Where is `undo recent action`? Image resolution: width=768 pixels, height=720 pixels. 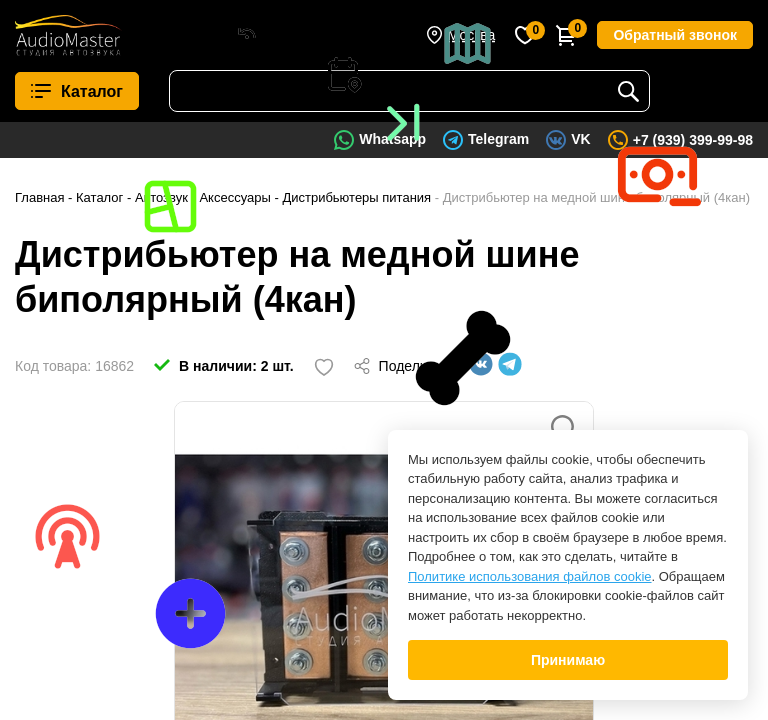 undo recent action is located at coordinates (247, 33).